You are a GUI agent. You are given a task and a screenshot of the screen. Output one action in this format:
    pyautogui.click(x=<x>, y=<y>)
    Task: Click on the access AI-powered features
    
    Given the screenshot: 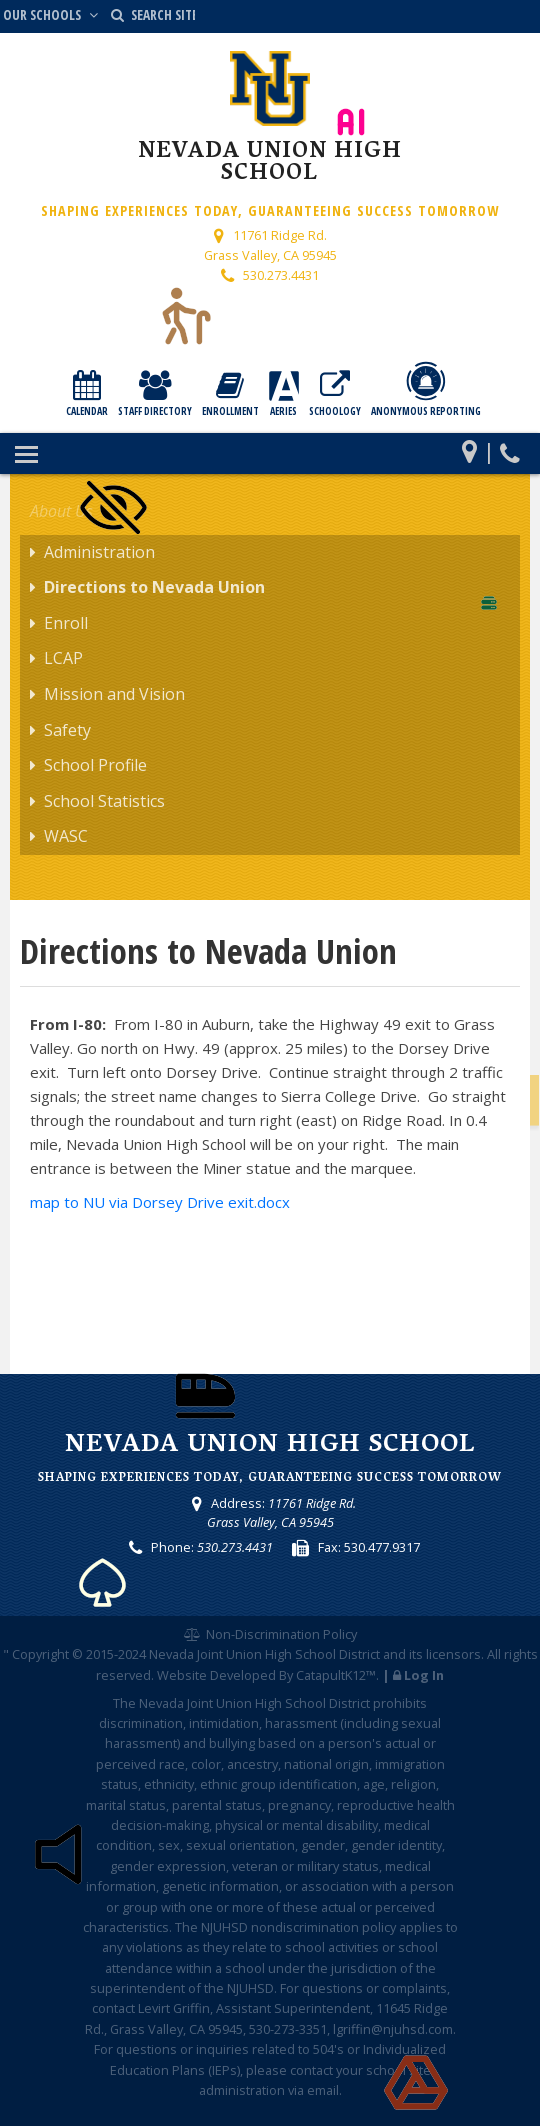 What is the action you would take?
    pyautogui.click(x=351, y=122)
    